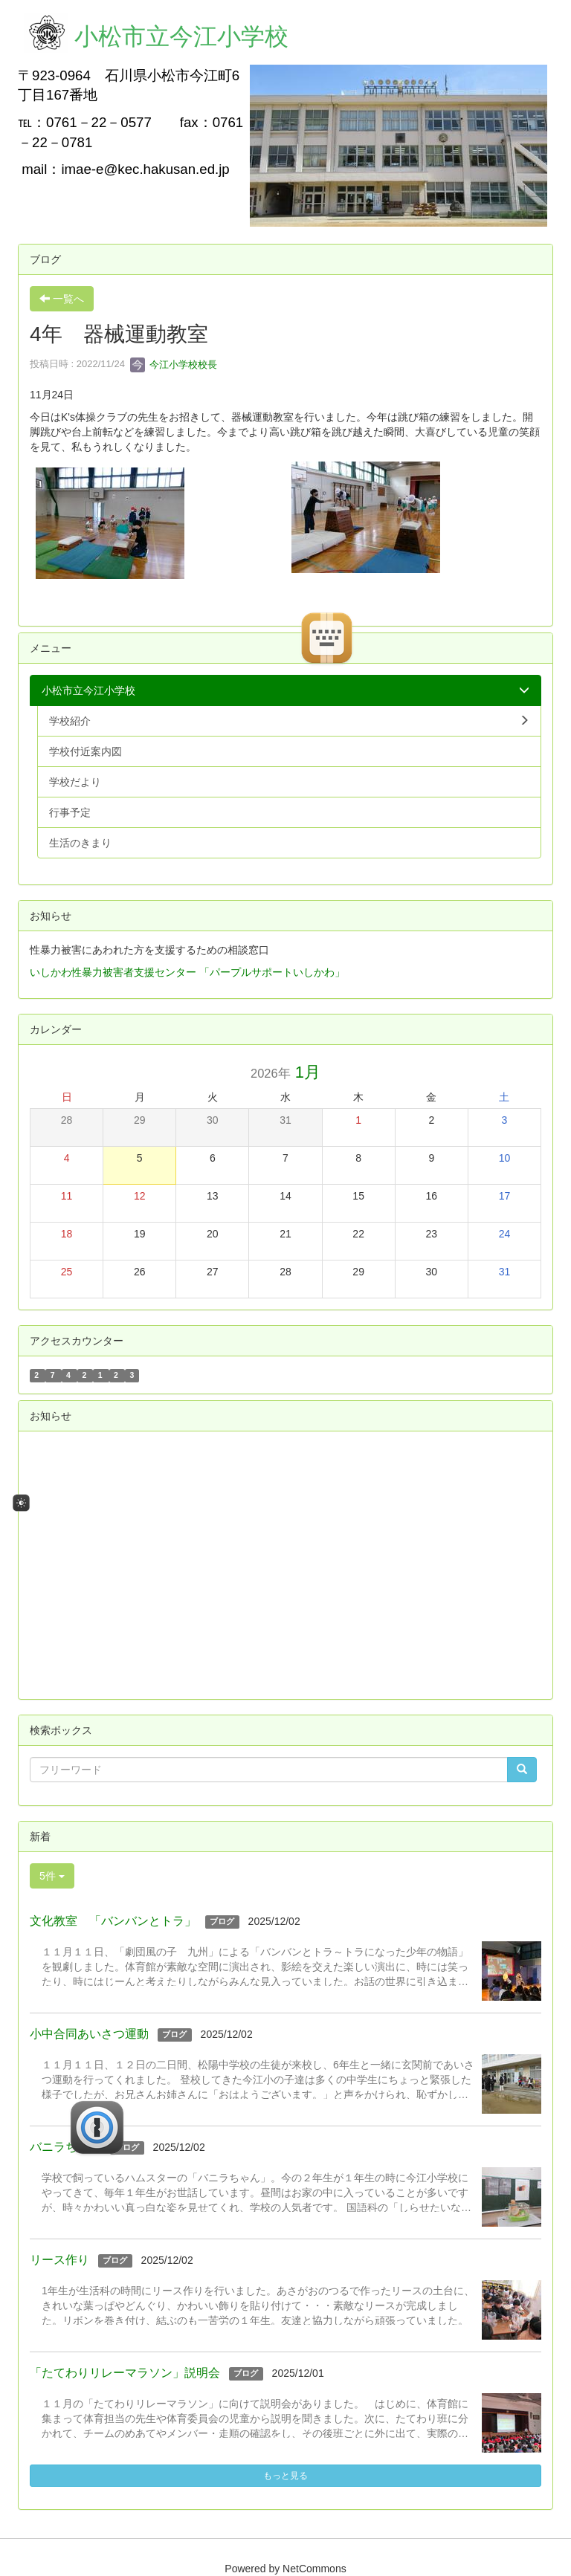 The width and height of the screenshot is (571, 2576). Describe the element at coordinates (21, 1503) in the screenshot. I see `toggle night light or night shift mode` at that location.